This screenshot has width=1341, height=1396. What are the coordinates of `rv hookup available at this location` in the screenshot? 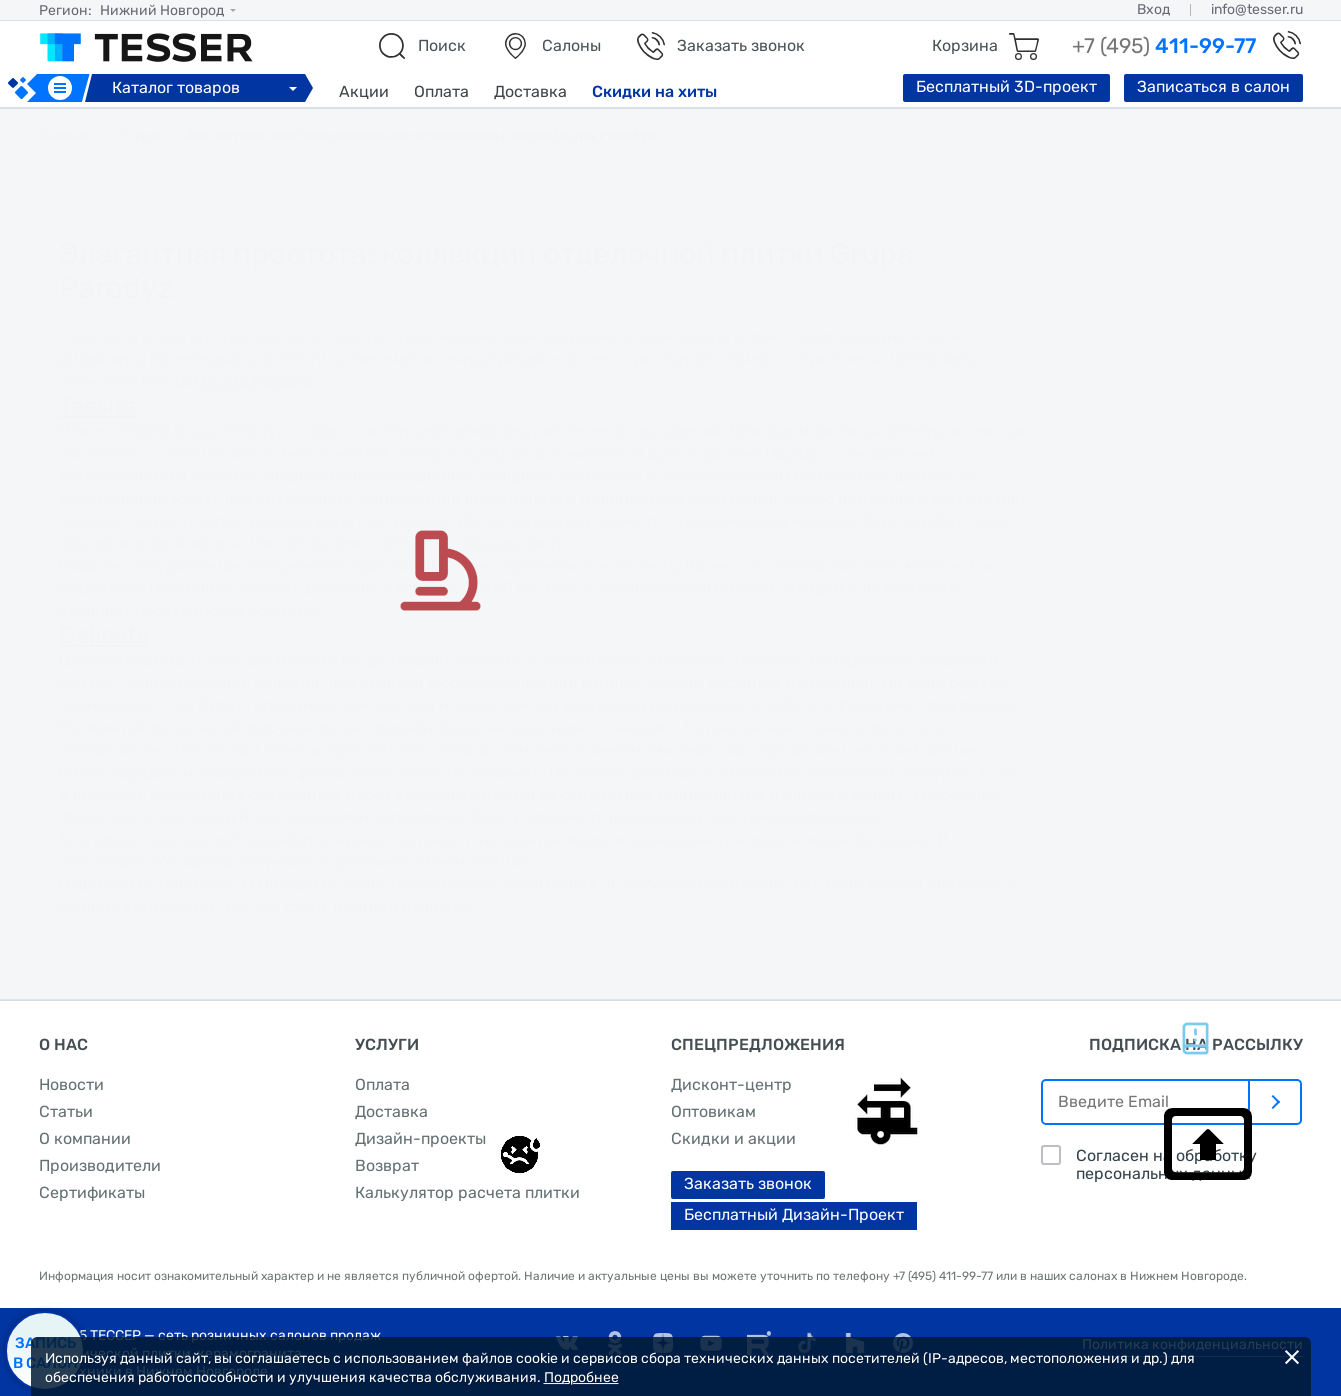 It's located at (884, 1111).